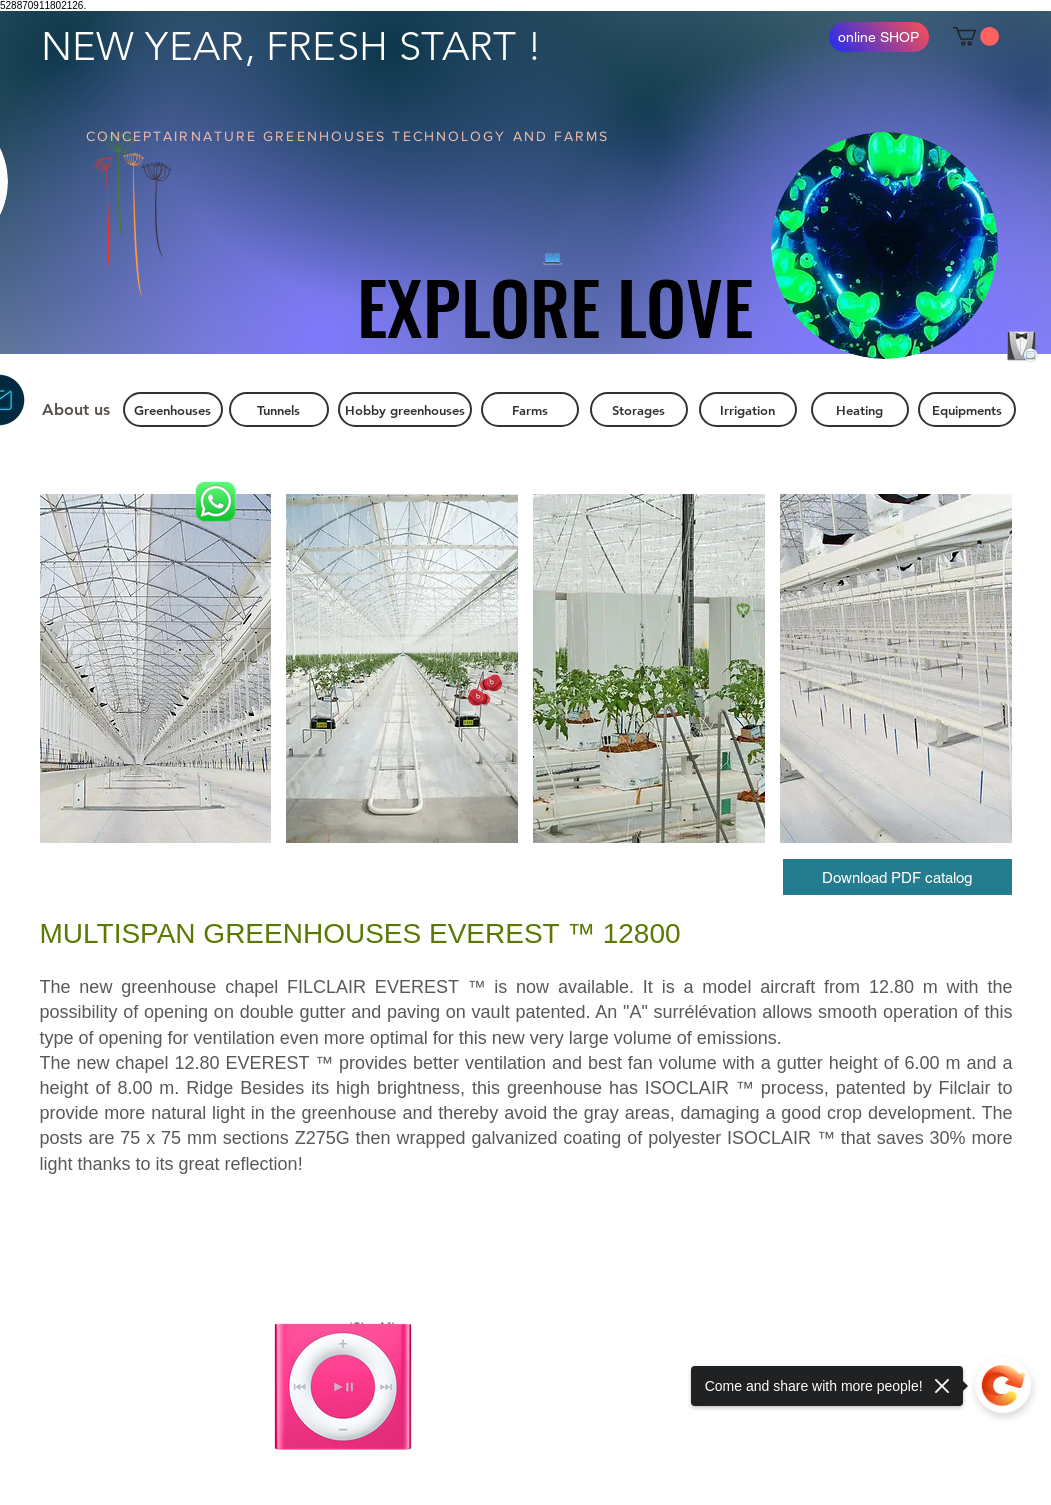  What do you see at coordinates (215, 501) in the screenshot?
I see `open WhatsApp messaging app` at bounding box center [215, 501].